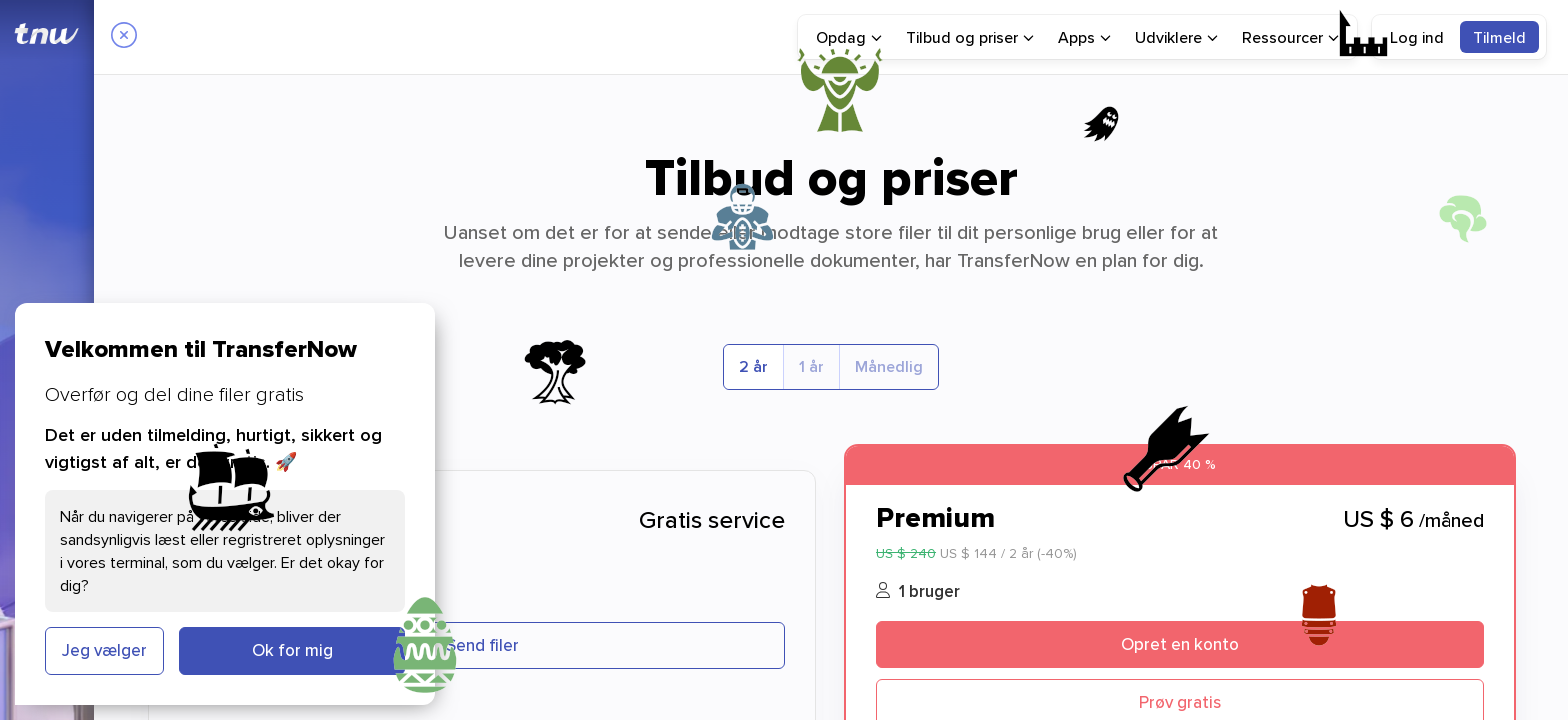 The width and height of the screenshot is (1568, 720). Describe the element at coordinates (555, 372) in the screenshot. I see `represents nature or environmental features in a game` at that location.